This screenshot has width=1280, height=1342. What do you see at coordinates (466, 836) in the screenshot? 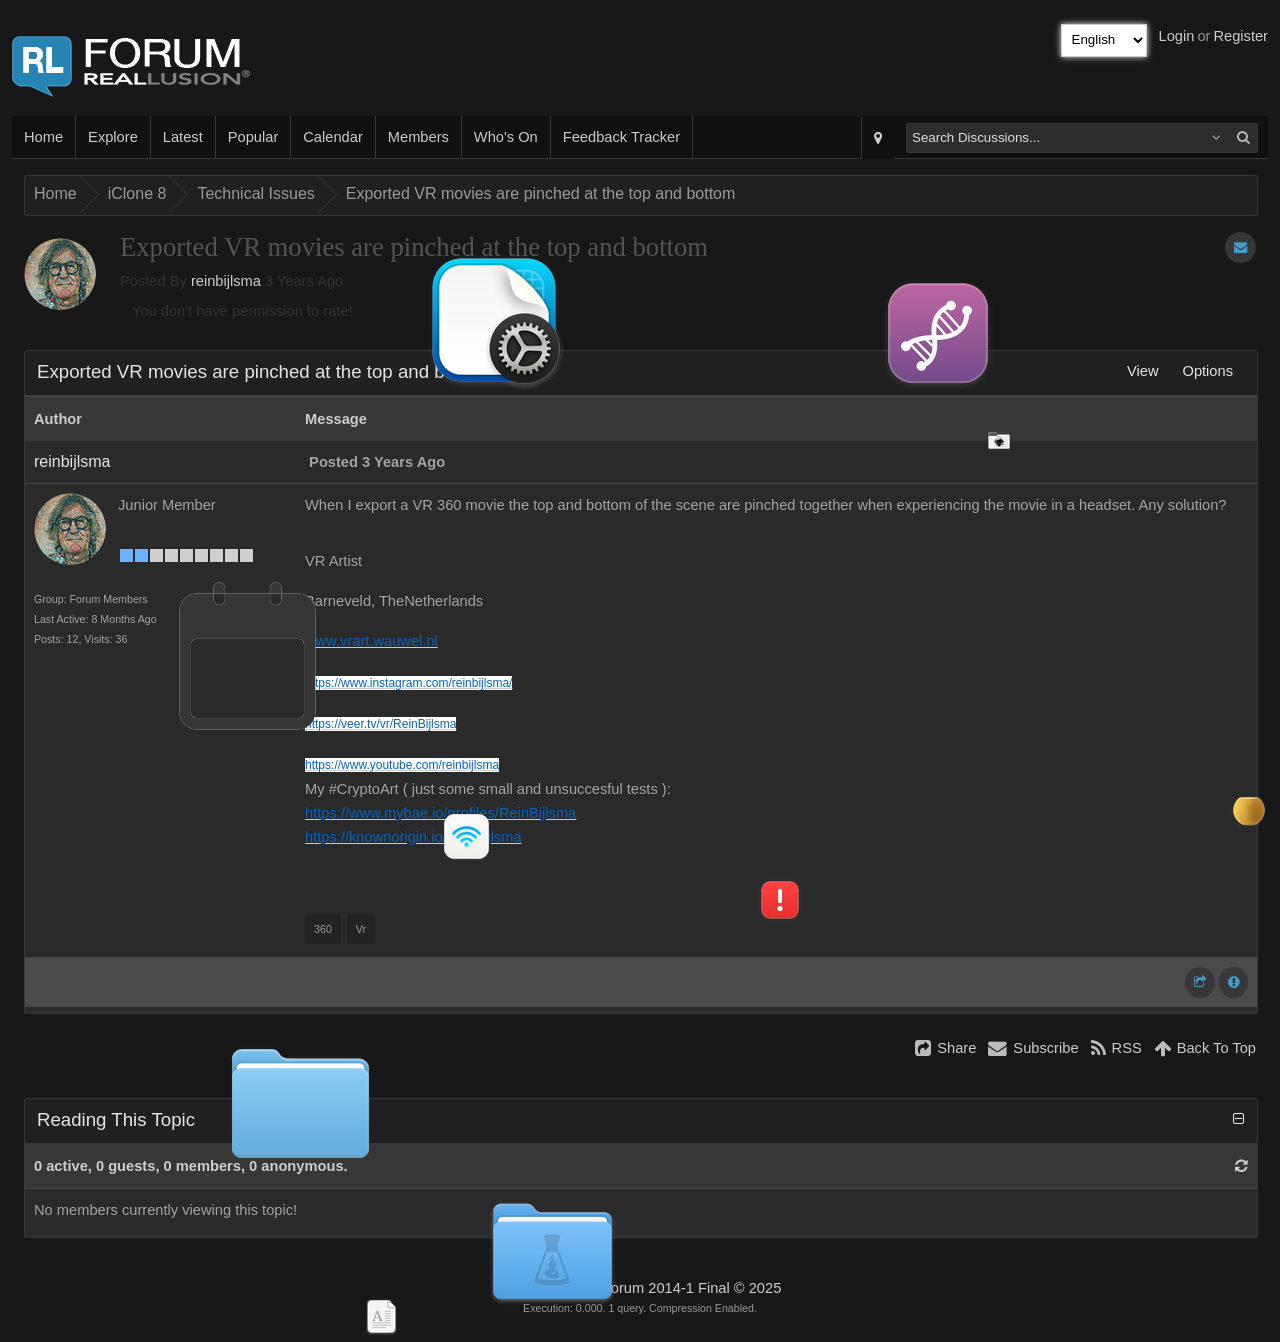
I see `access wireless network settings` at bounding box center [466, 836].